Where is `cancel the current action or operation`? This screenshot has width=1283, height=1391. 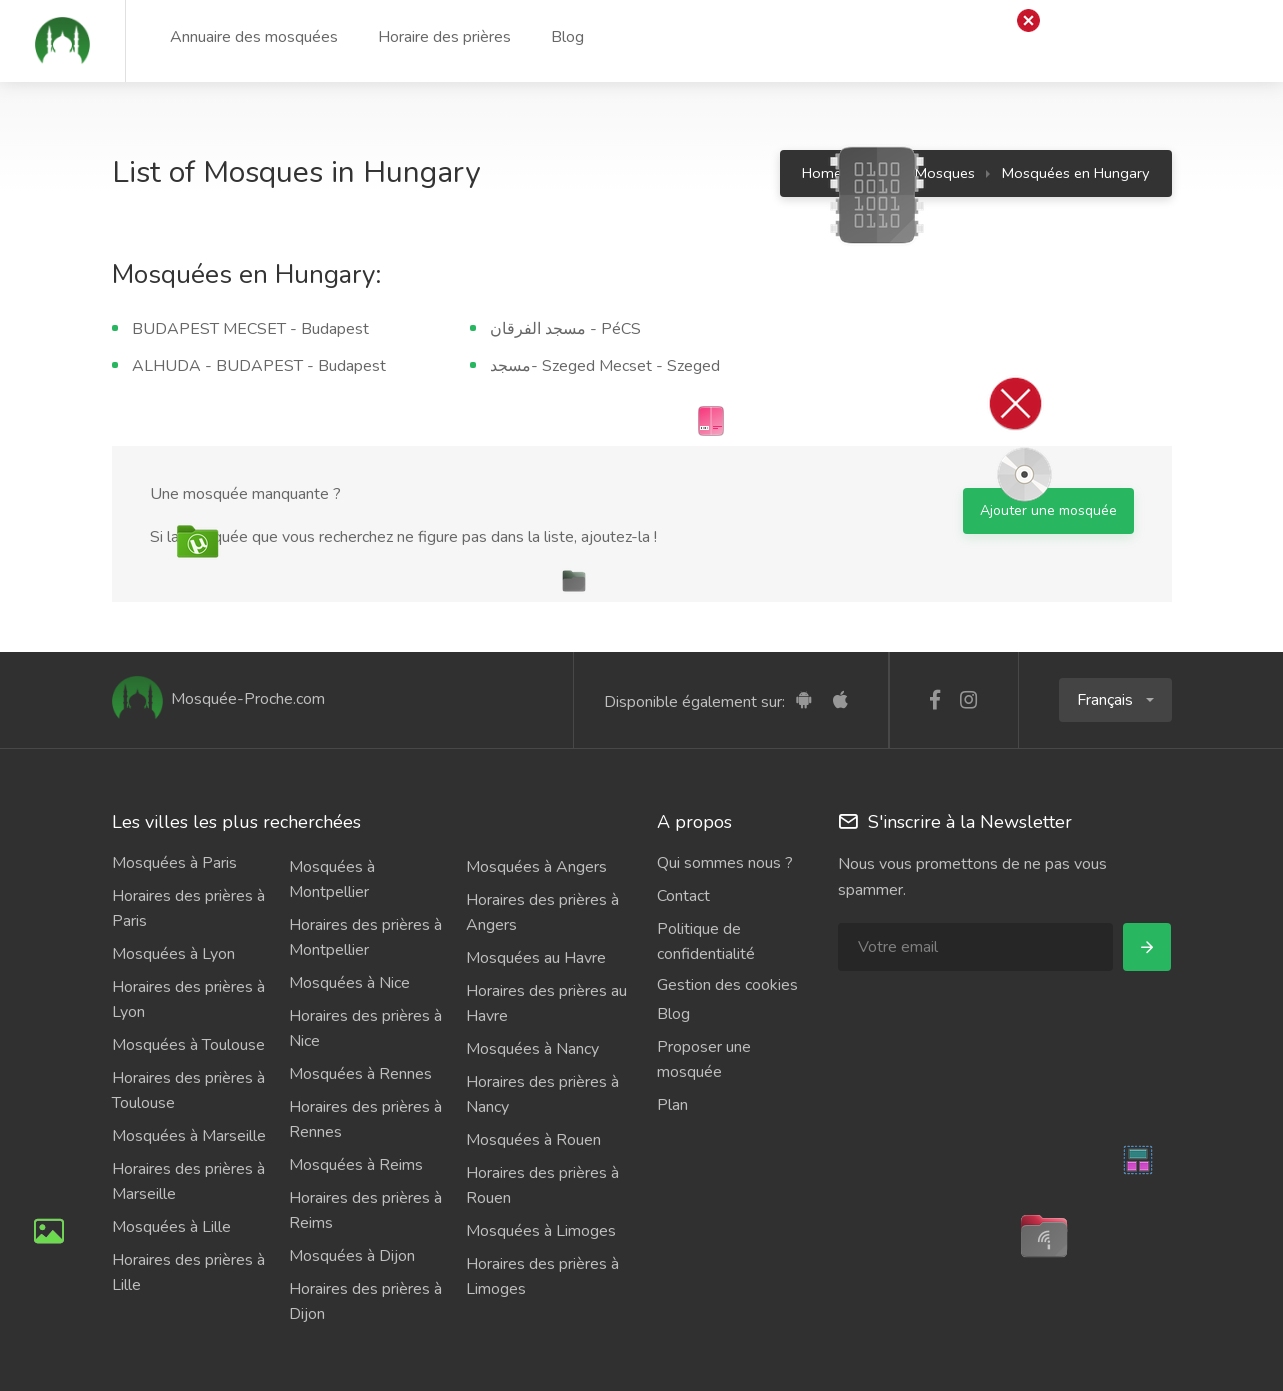
cancel the current action or operation is located at coordinates (1028, 20).